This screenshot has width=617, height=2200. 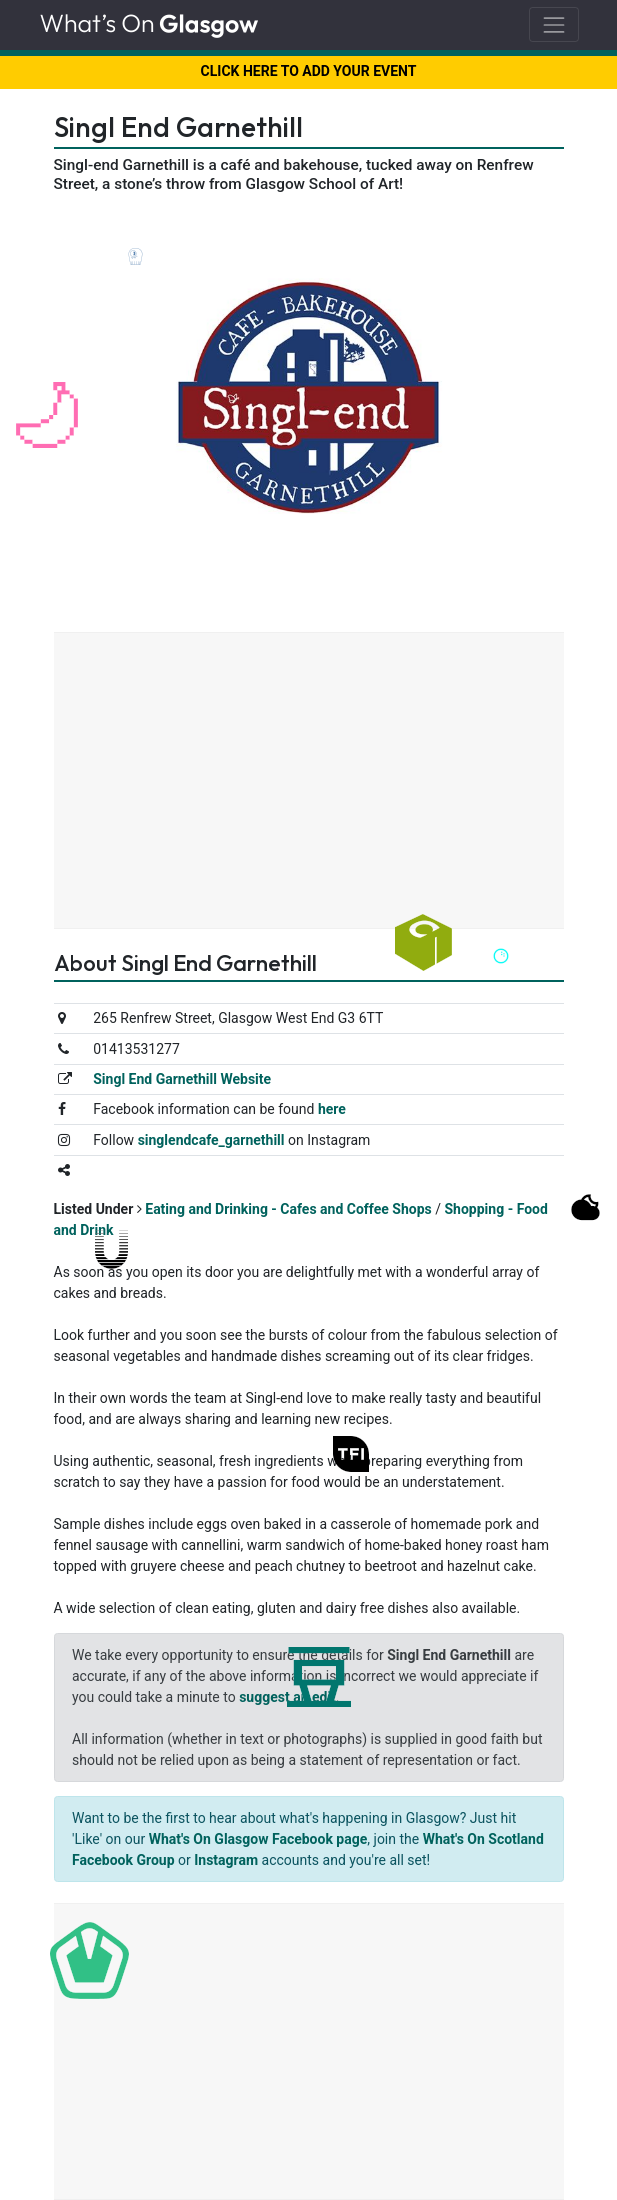 What do you see at coordinates (135, 256) in the screenshot?
I see `ScyllaDB logo` at bounding box center [135, 256].